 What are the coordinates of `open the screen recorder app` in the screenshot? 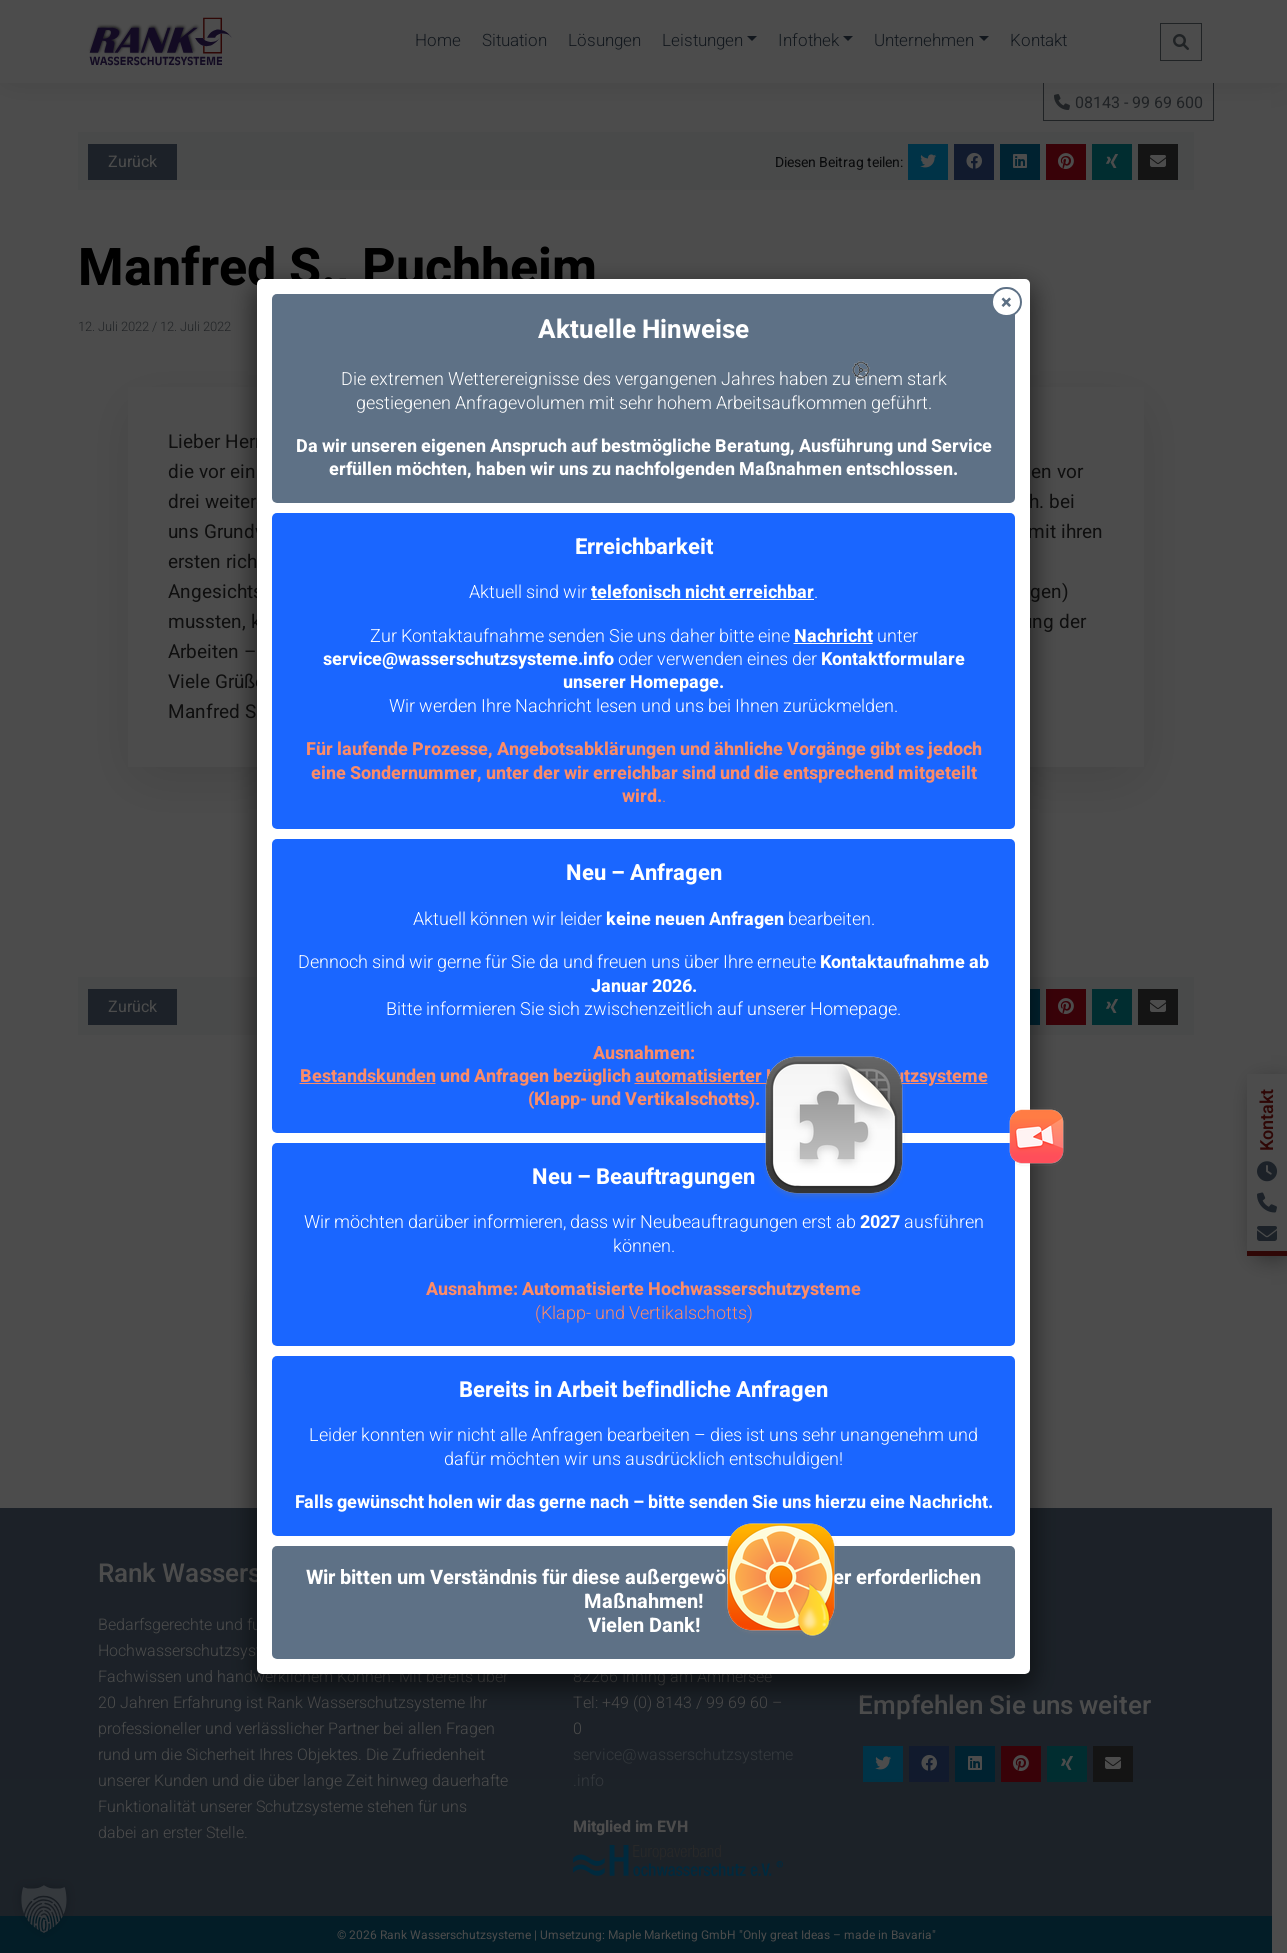 It's located at (1036, 1136).